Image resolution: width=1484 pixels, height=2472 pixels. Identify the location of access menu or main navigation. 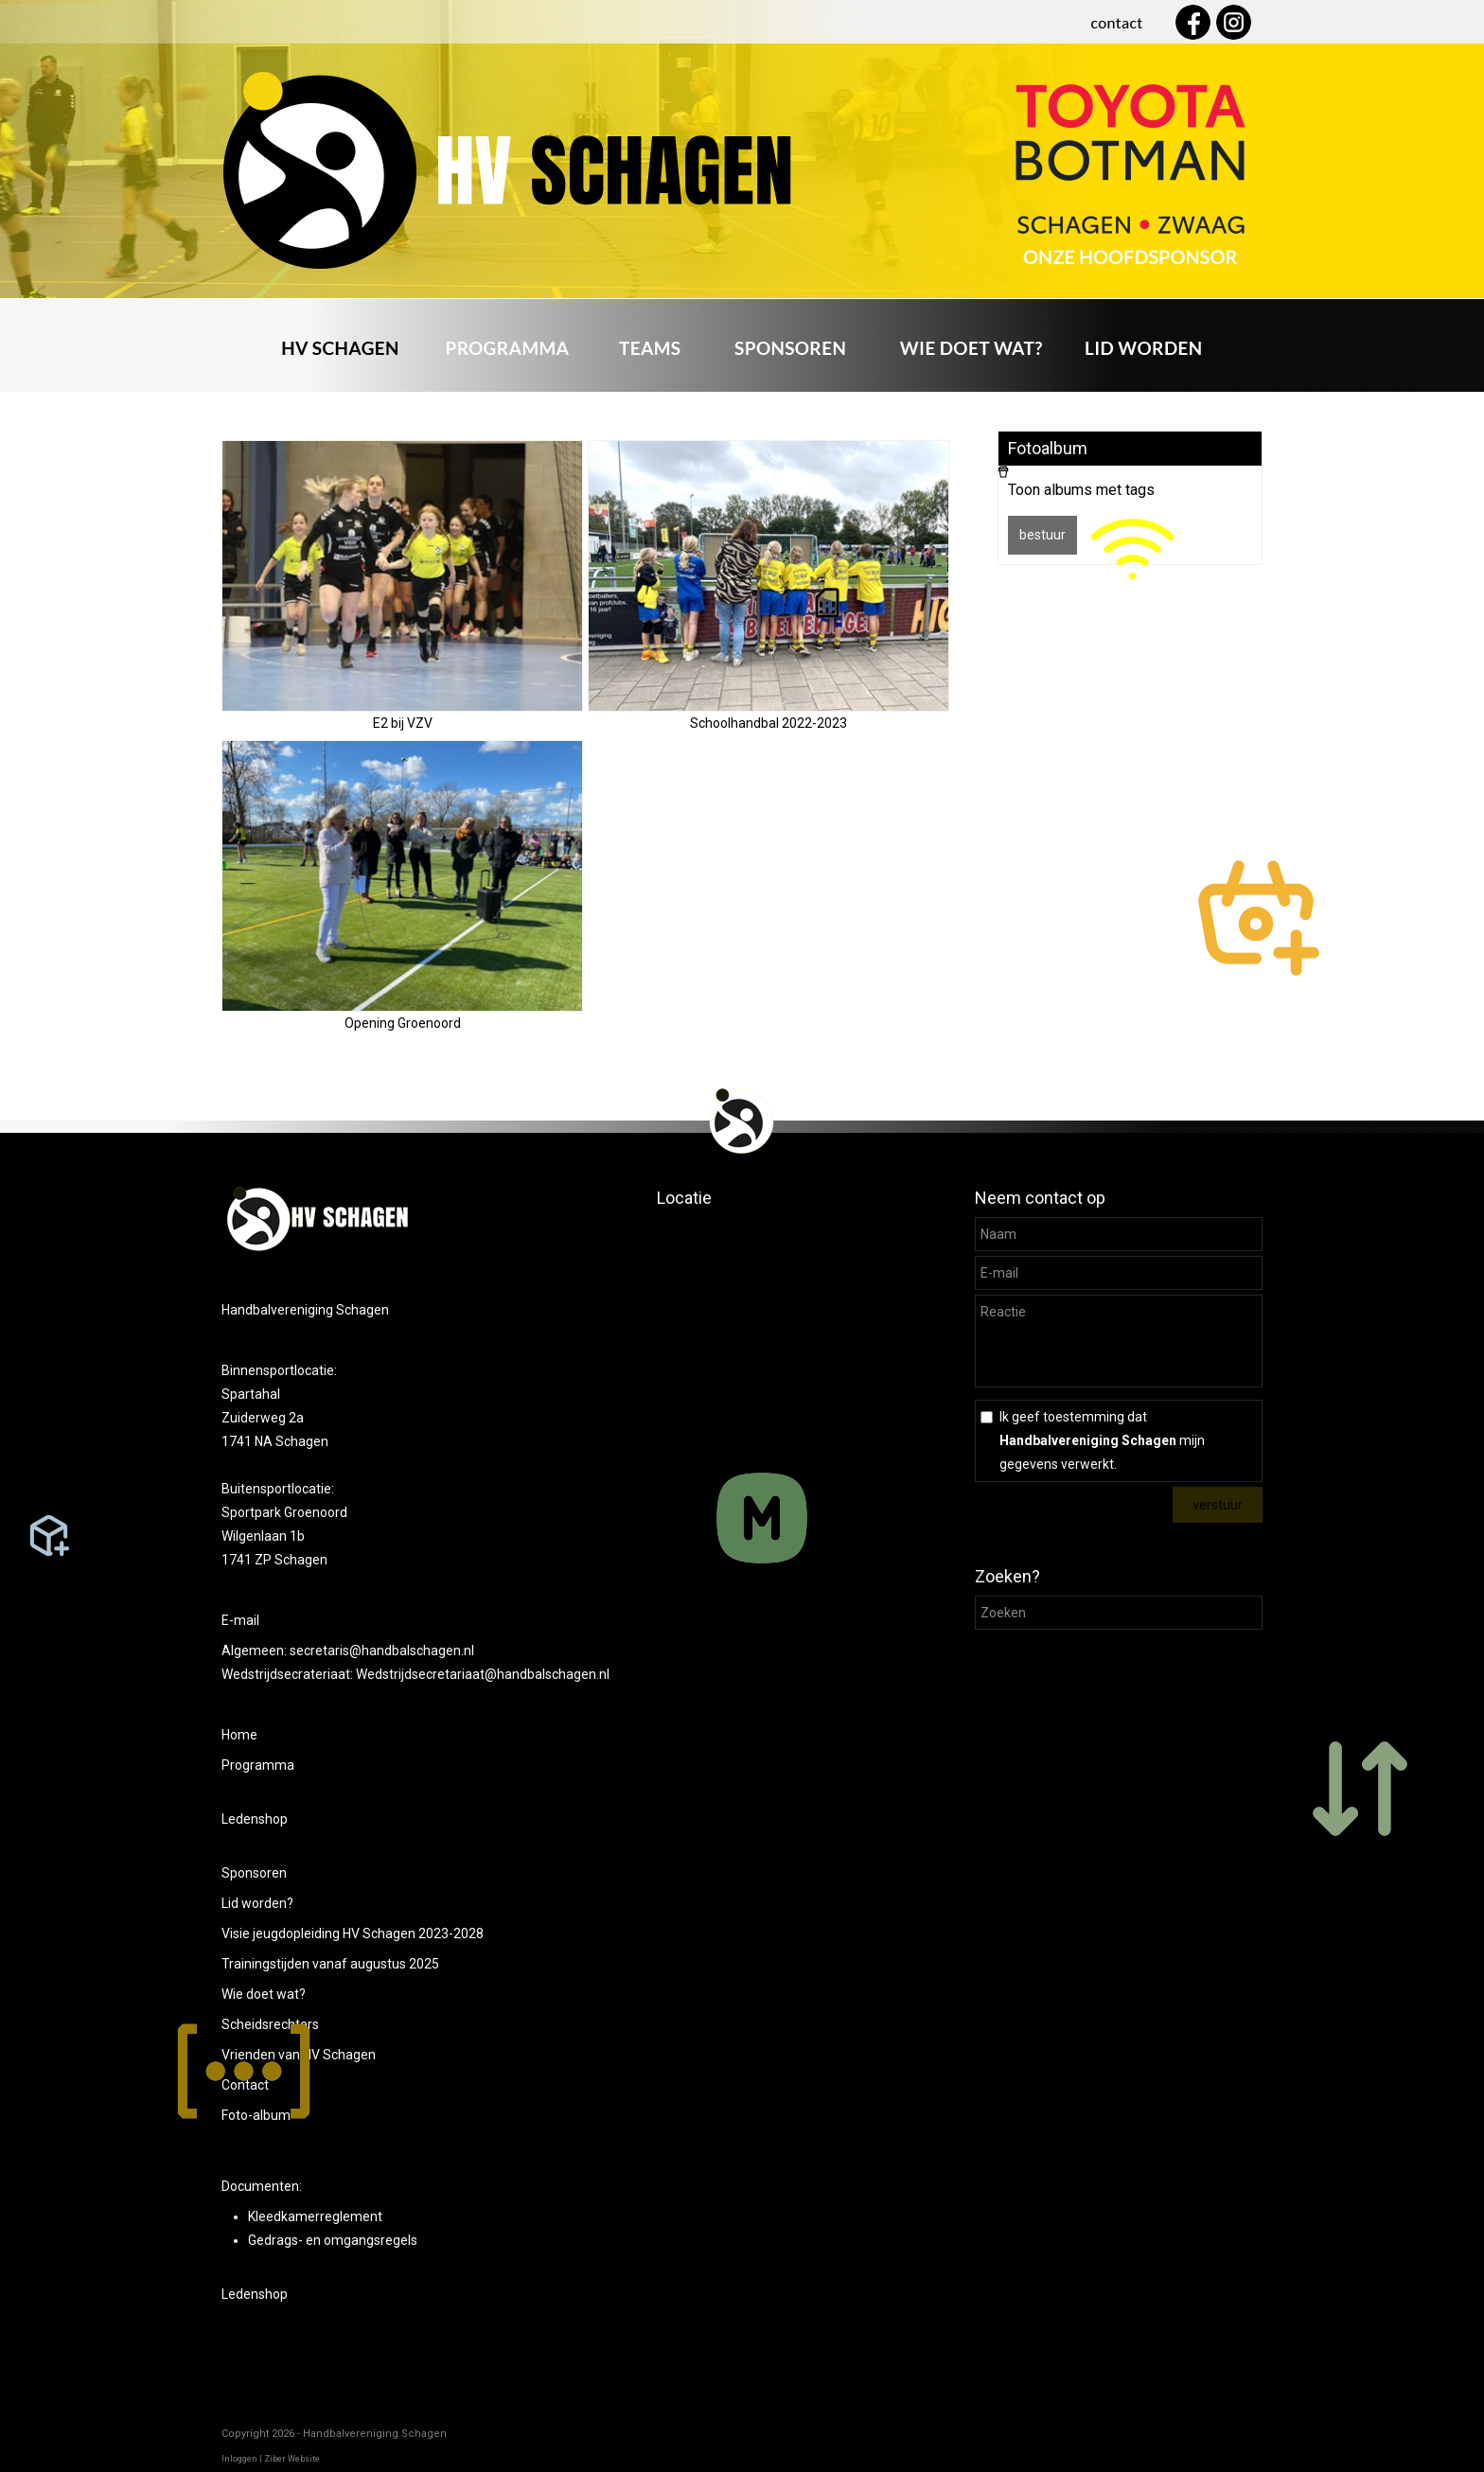
(762, 1518).